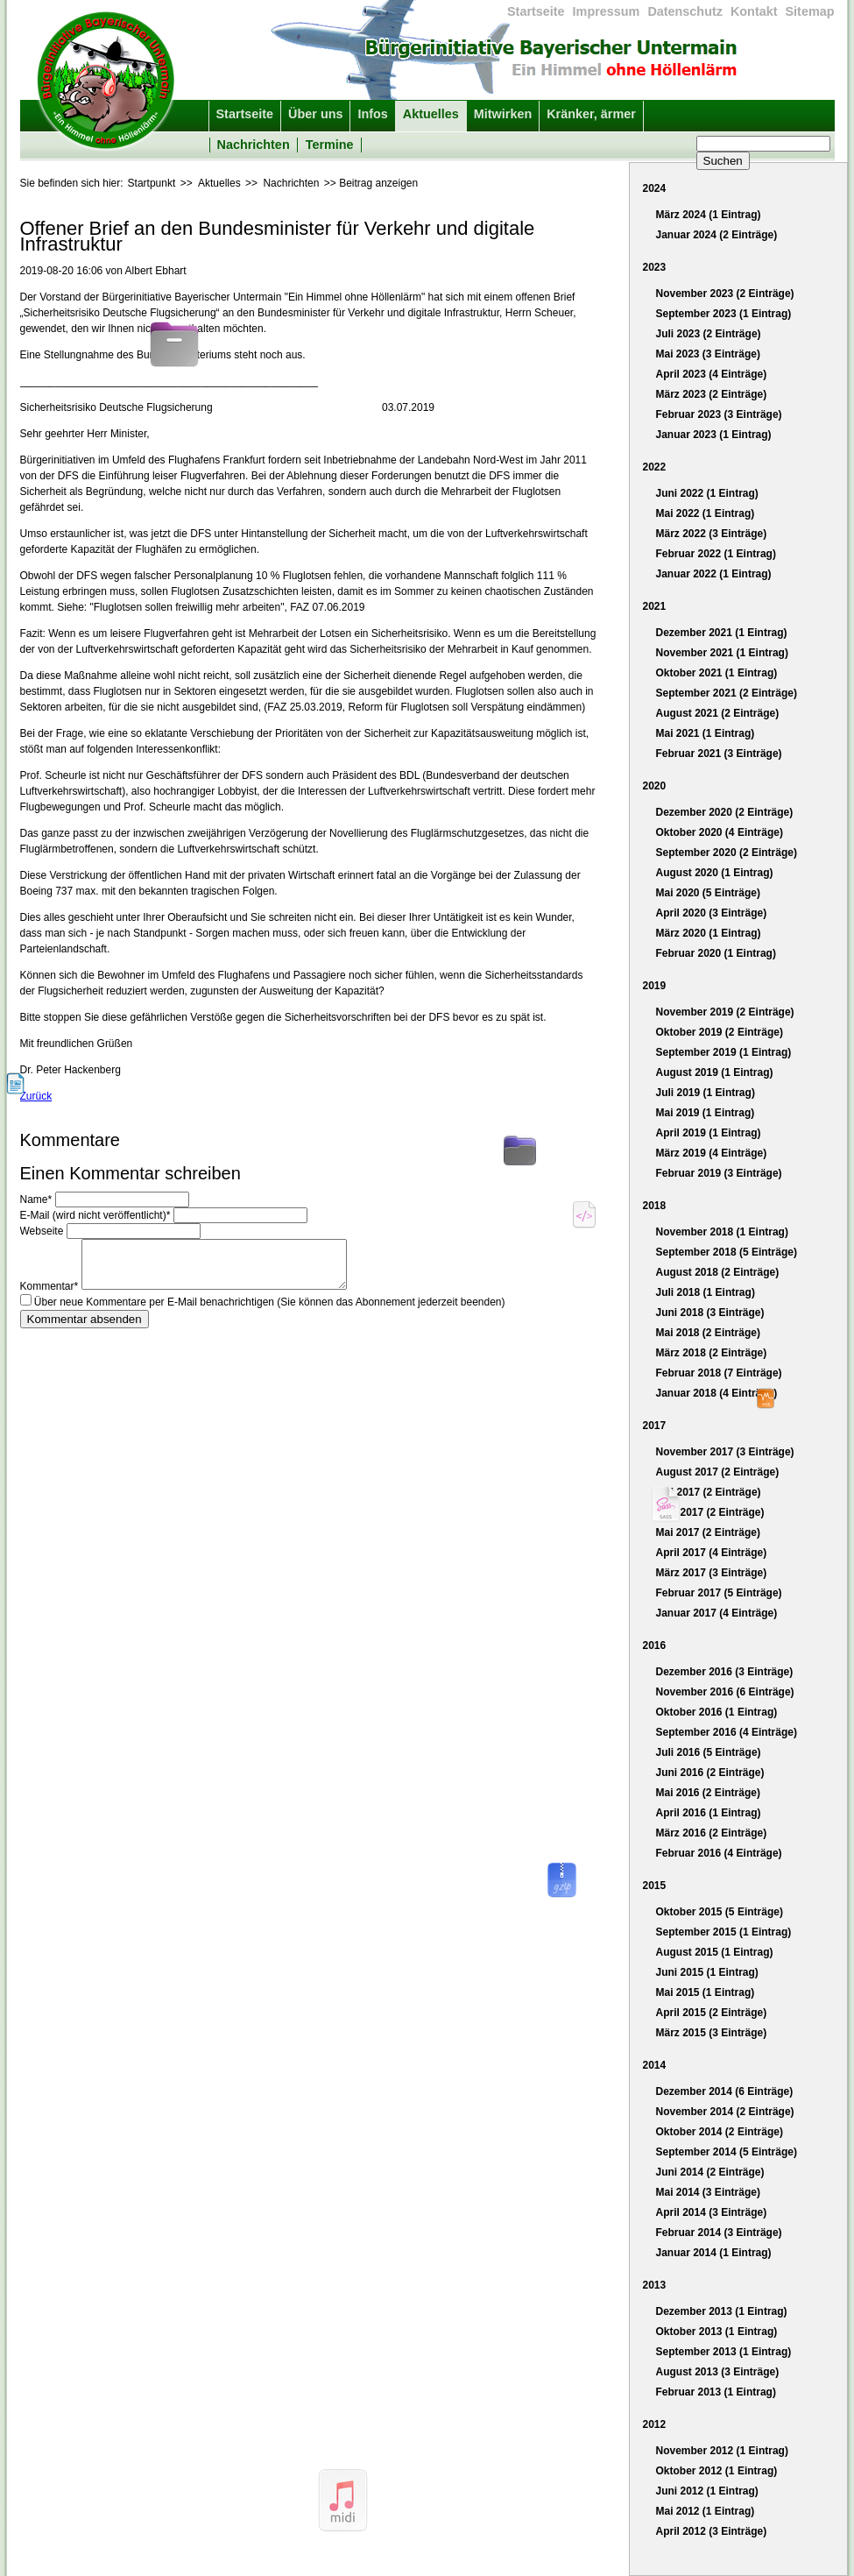 The image size is (854, 2576). I want to click on open a VirtualBox appliance file (.ova), so click(766, 1398).